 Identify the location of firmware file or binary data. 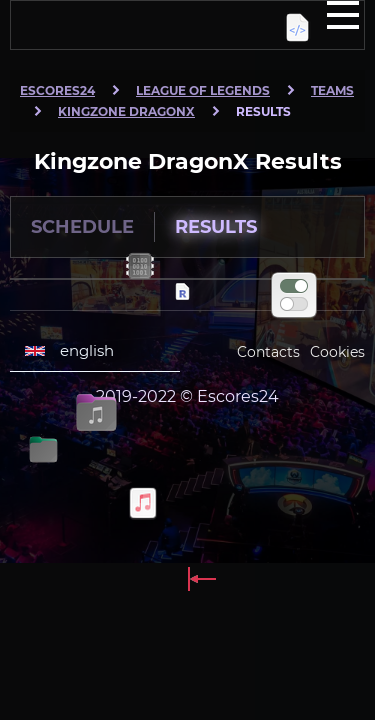
(140, 266).